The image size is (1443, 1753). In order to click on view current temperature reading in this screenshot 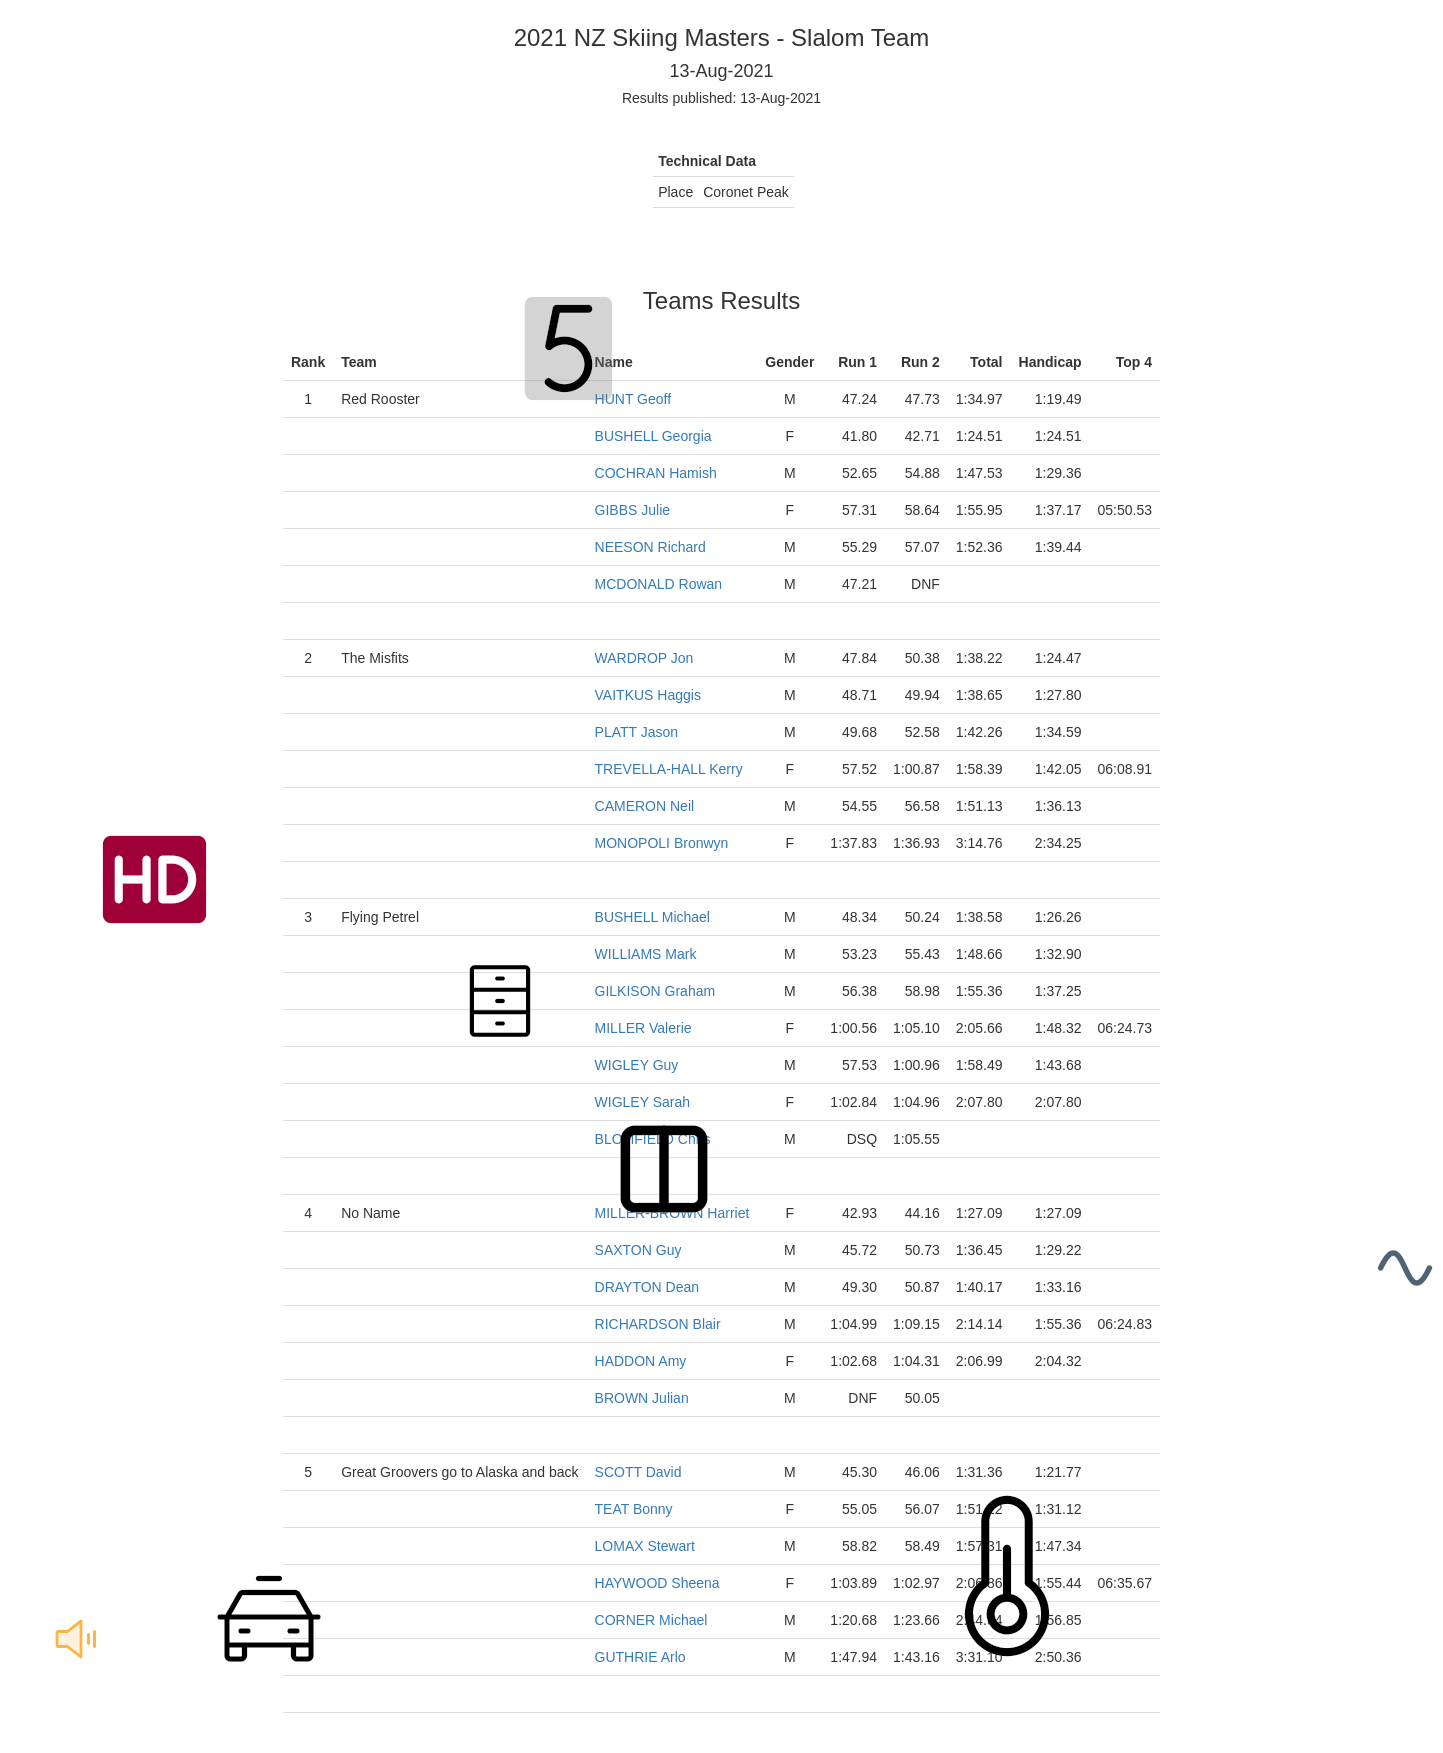, I will do `click(1007, 1576)`.